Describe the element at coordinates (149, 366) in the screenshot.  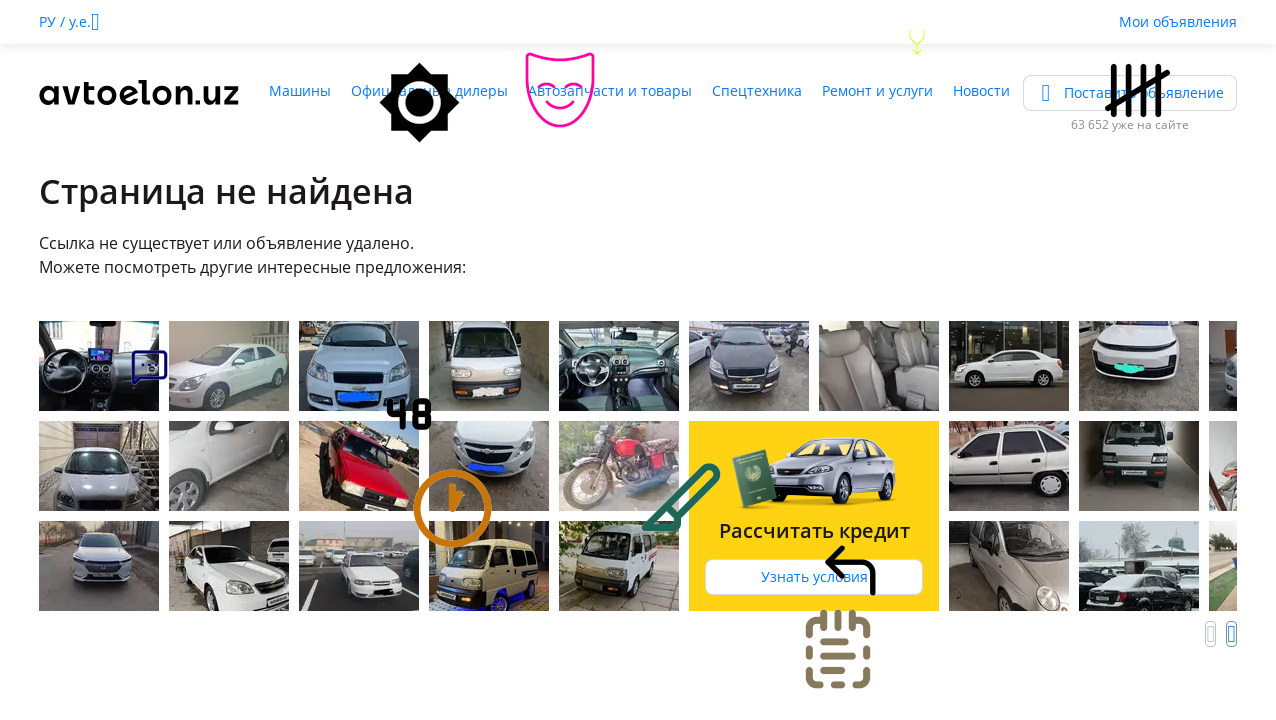
I see `view more messages or conversation options` at that location.